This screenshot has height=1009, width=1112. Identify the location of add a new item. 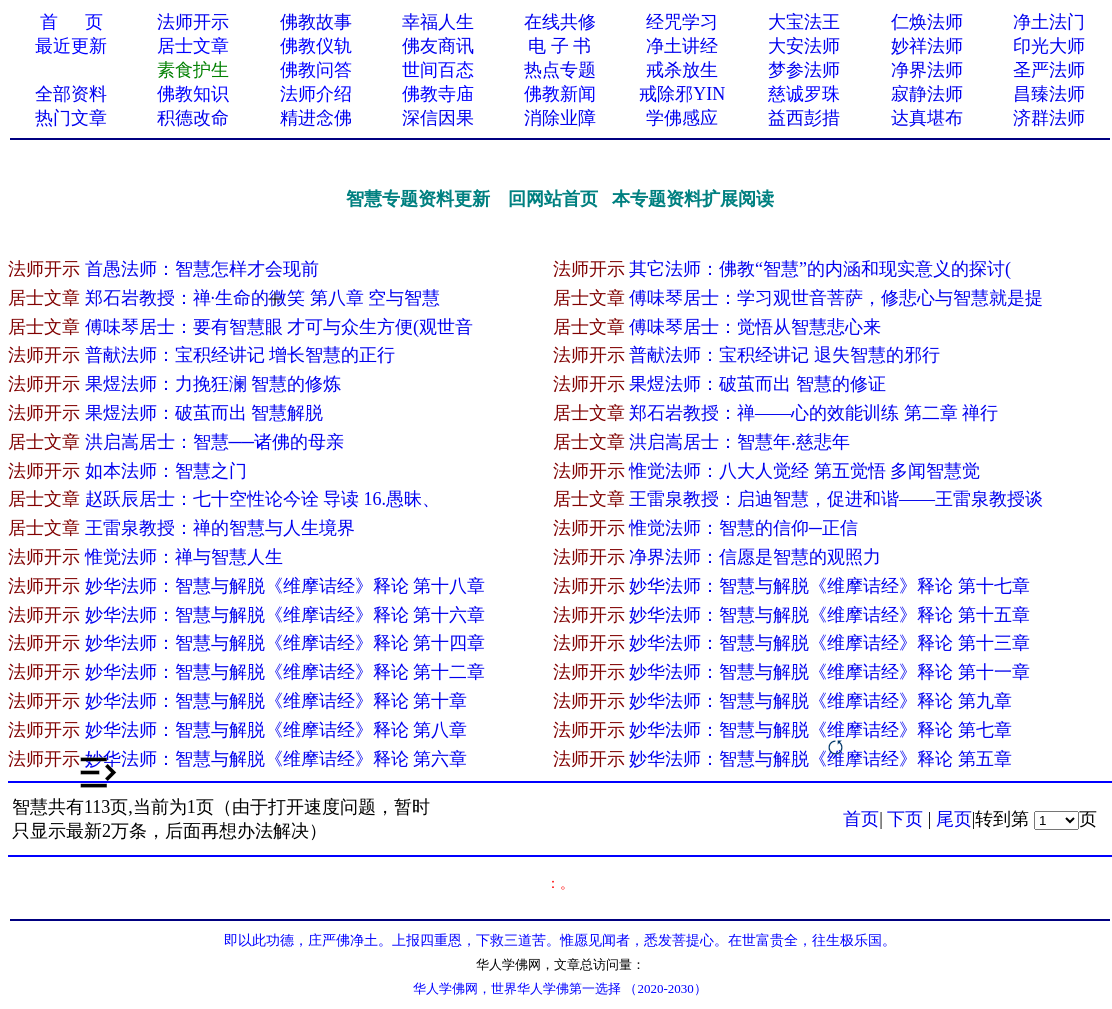
(275, 299).